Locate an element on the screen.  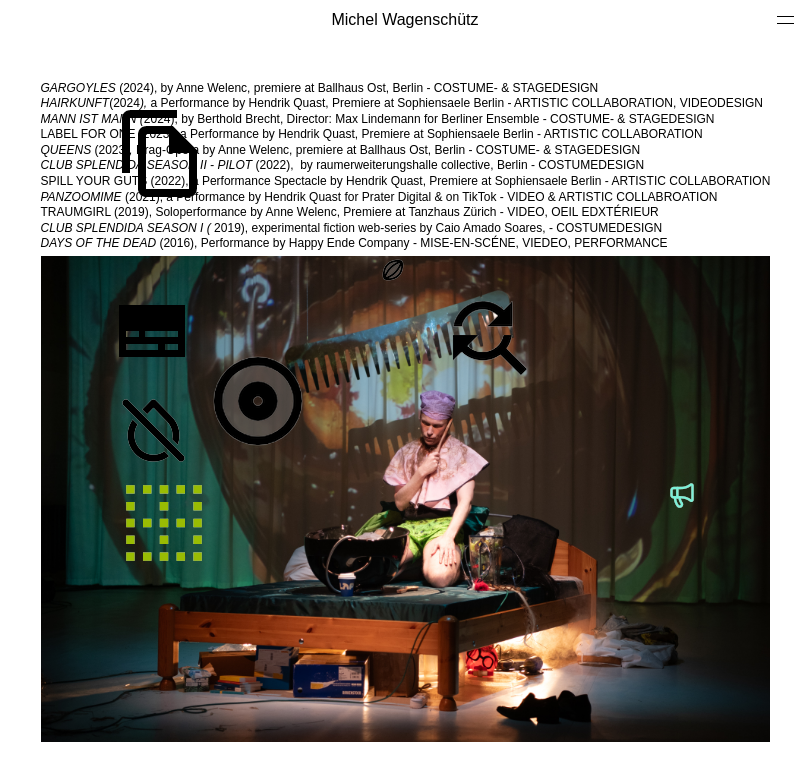
access rugby sports content or scores is located at coordinates (393, 270).